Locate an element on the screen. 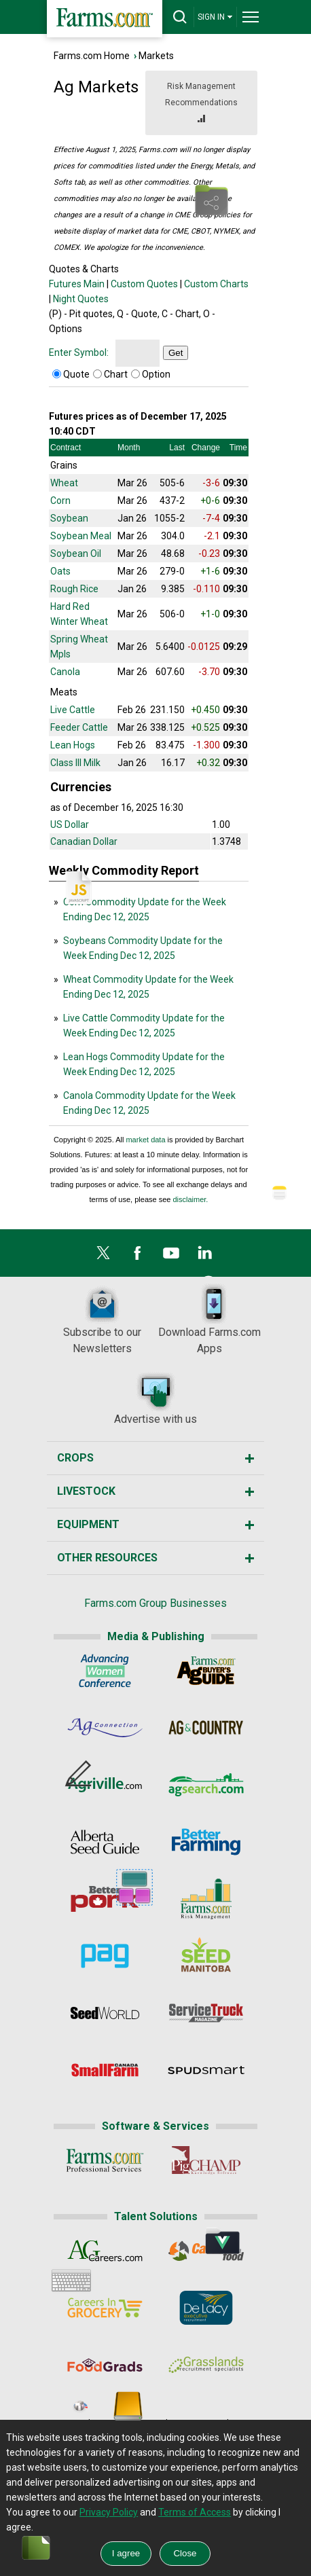 This screenshot has width=311, height=2576. adjust system audio volume is located at coordinates (80, 2406).